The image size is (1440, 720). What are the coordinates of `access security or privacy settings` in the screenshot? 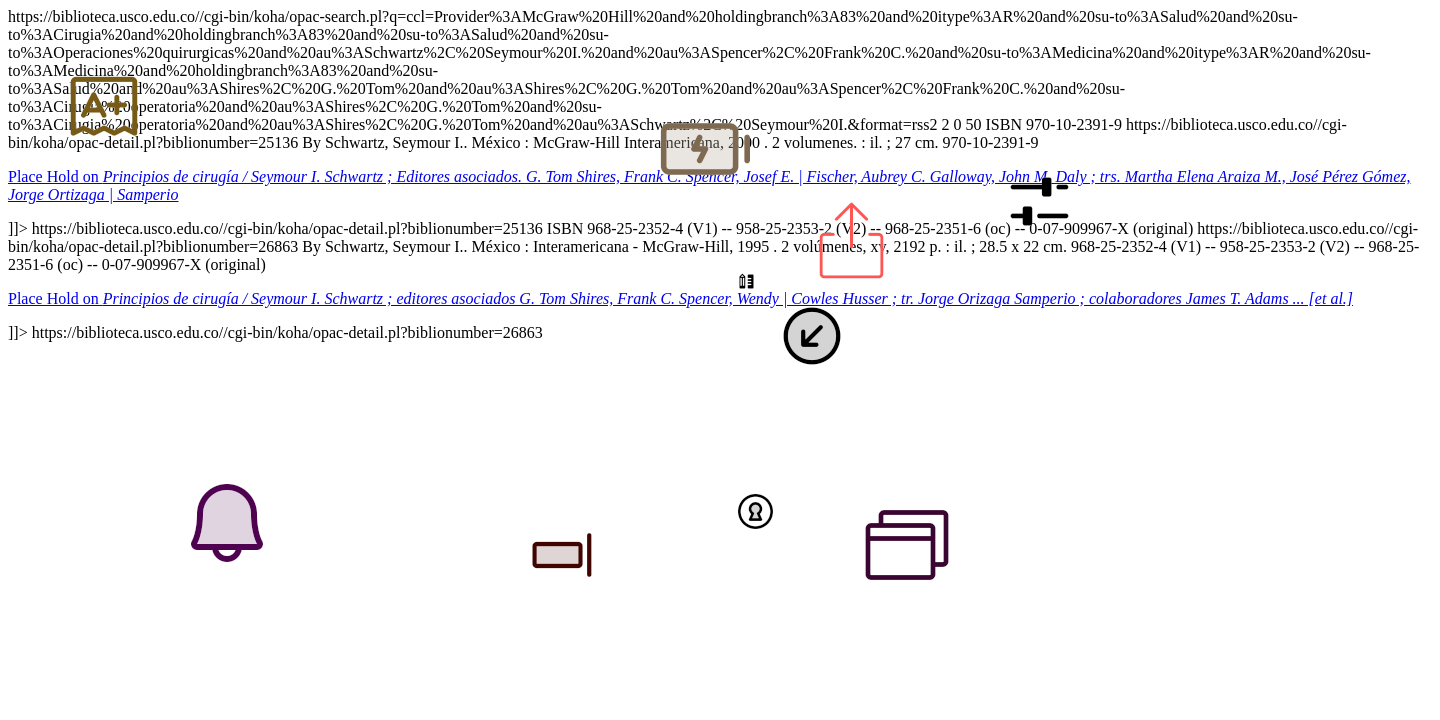 It's located at (755, 511).